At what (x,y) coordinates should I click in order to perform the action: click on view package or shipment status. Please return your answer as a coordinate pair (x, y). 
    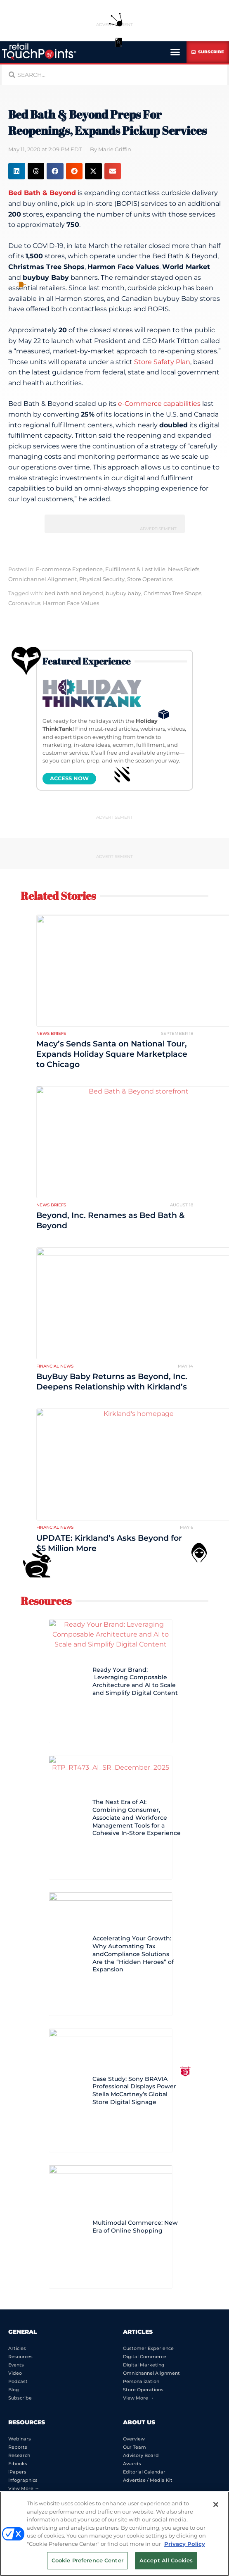
    Looking at the image, I should click on (163, 714).